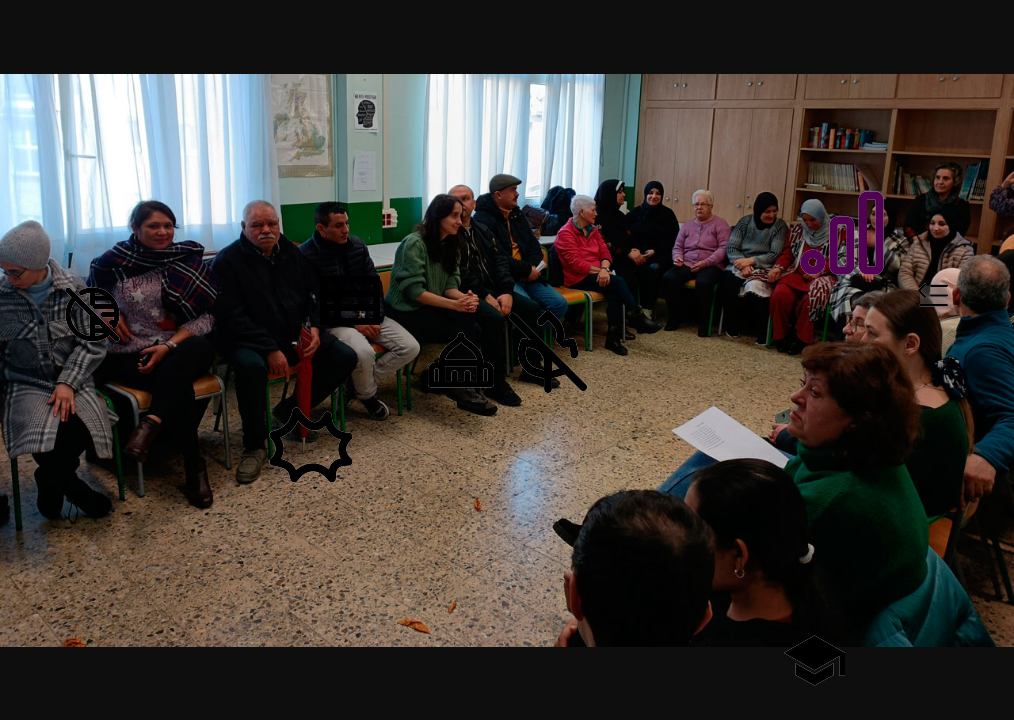  What do you see at coordinates (842, 233) in the screenshot?
I see `open Google Analytics dashboard` at bounding box center [842, 233].